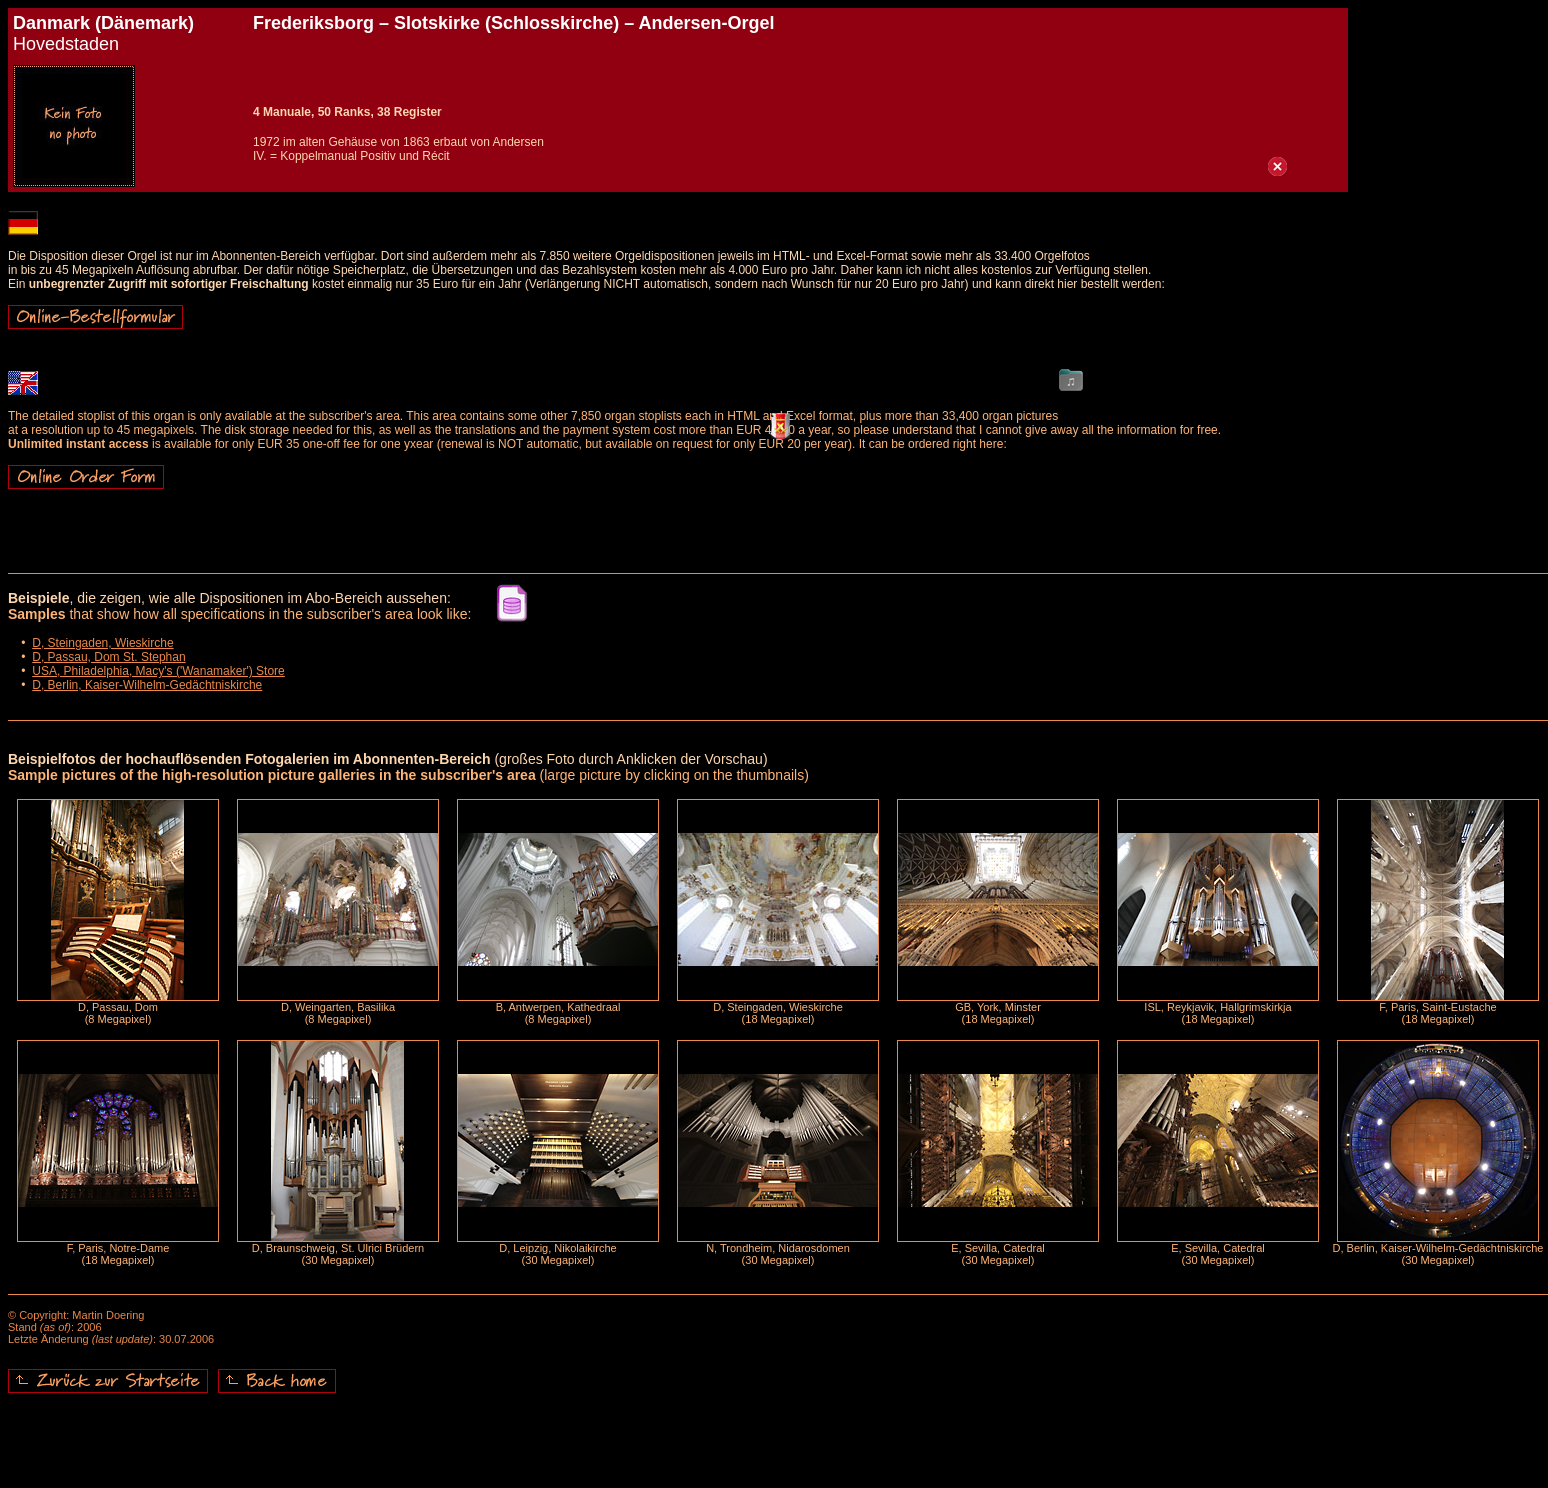 The height and width of the screenshot is (1488, 1548). I want to click on indicates high security status or strong protection level, so click(780, 426).